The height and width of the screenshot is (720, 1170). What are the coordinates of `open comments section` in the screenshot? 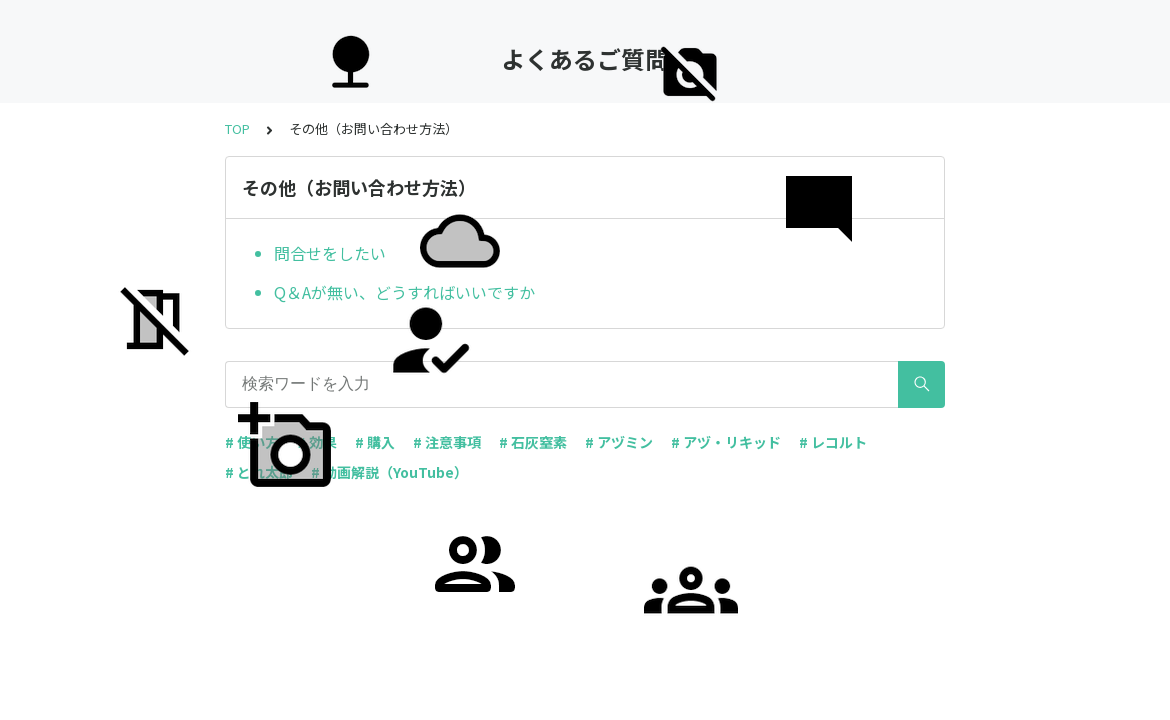 It's located at (819, 209).